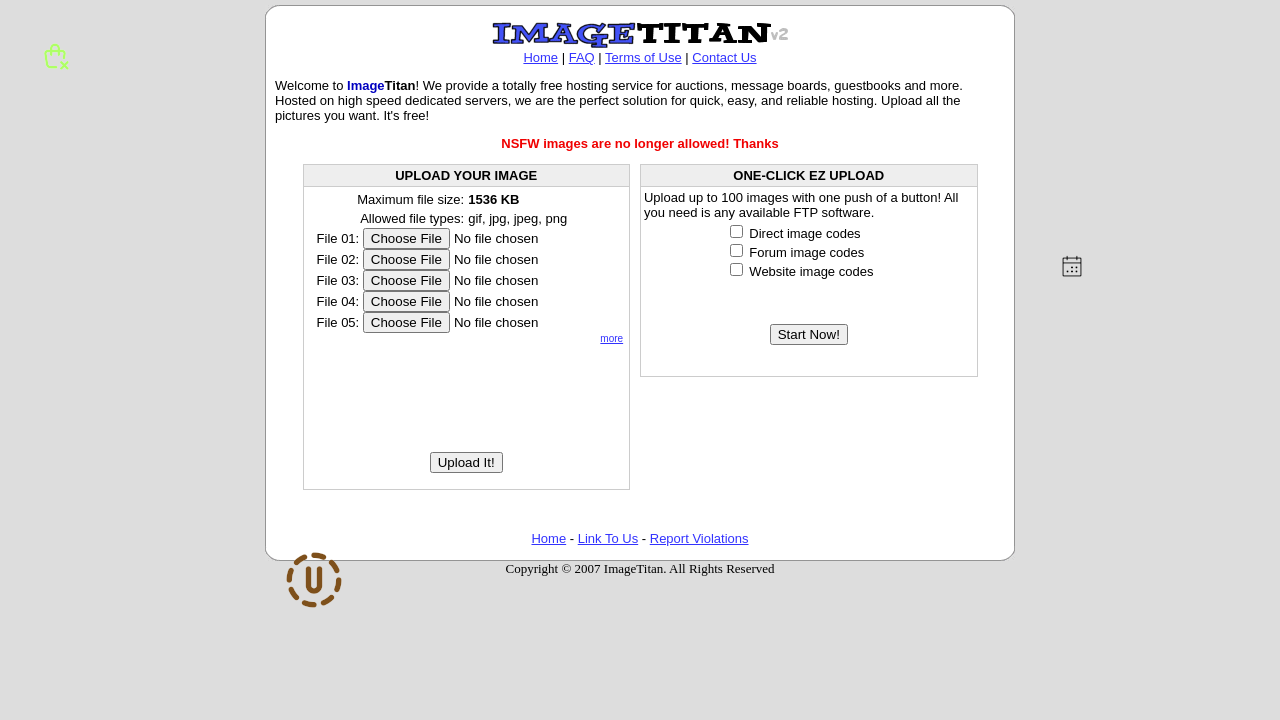  Describe the element at coordinates (314, 580) in the screenshot. I see `indicates an unverified or pending user account` at that location.